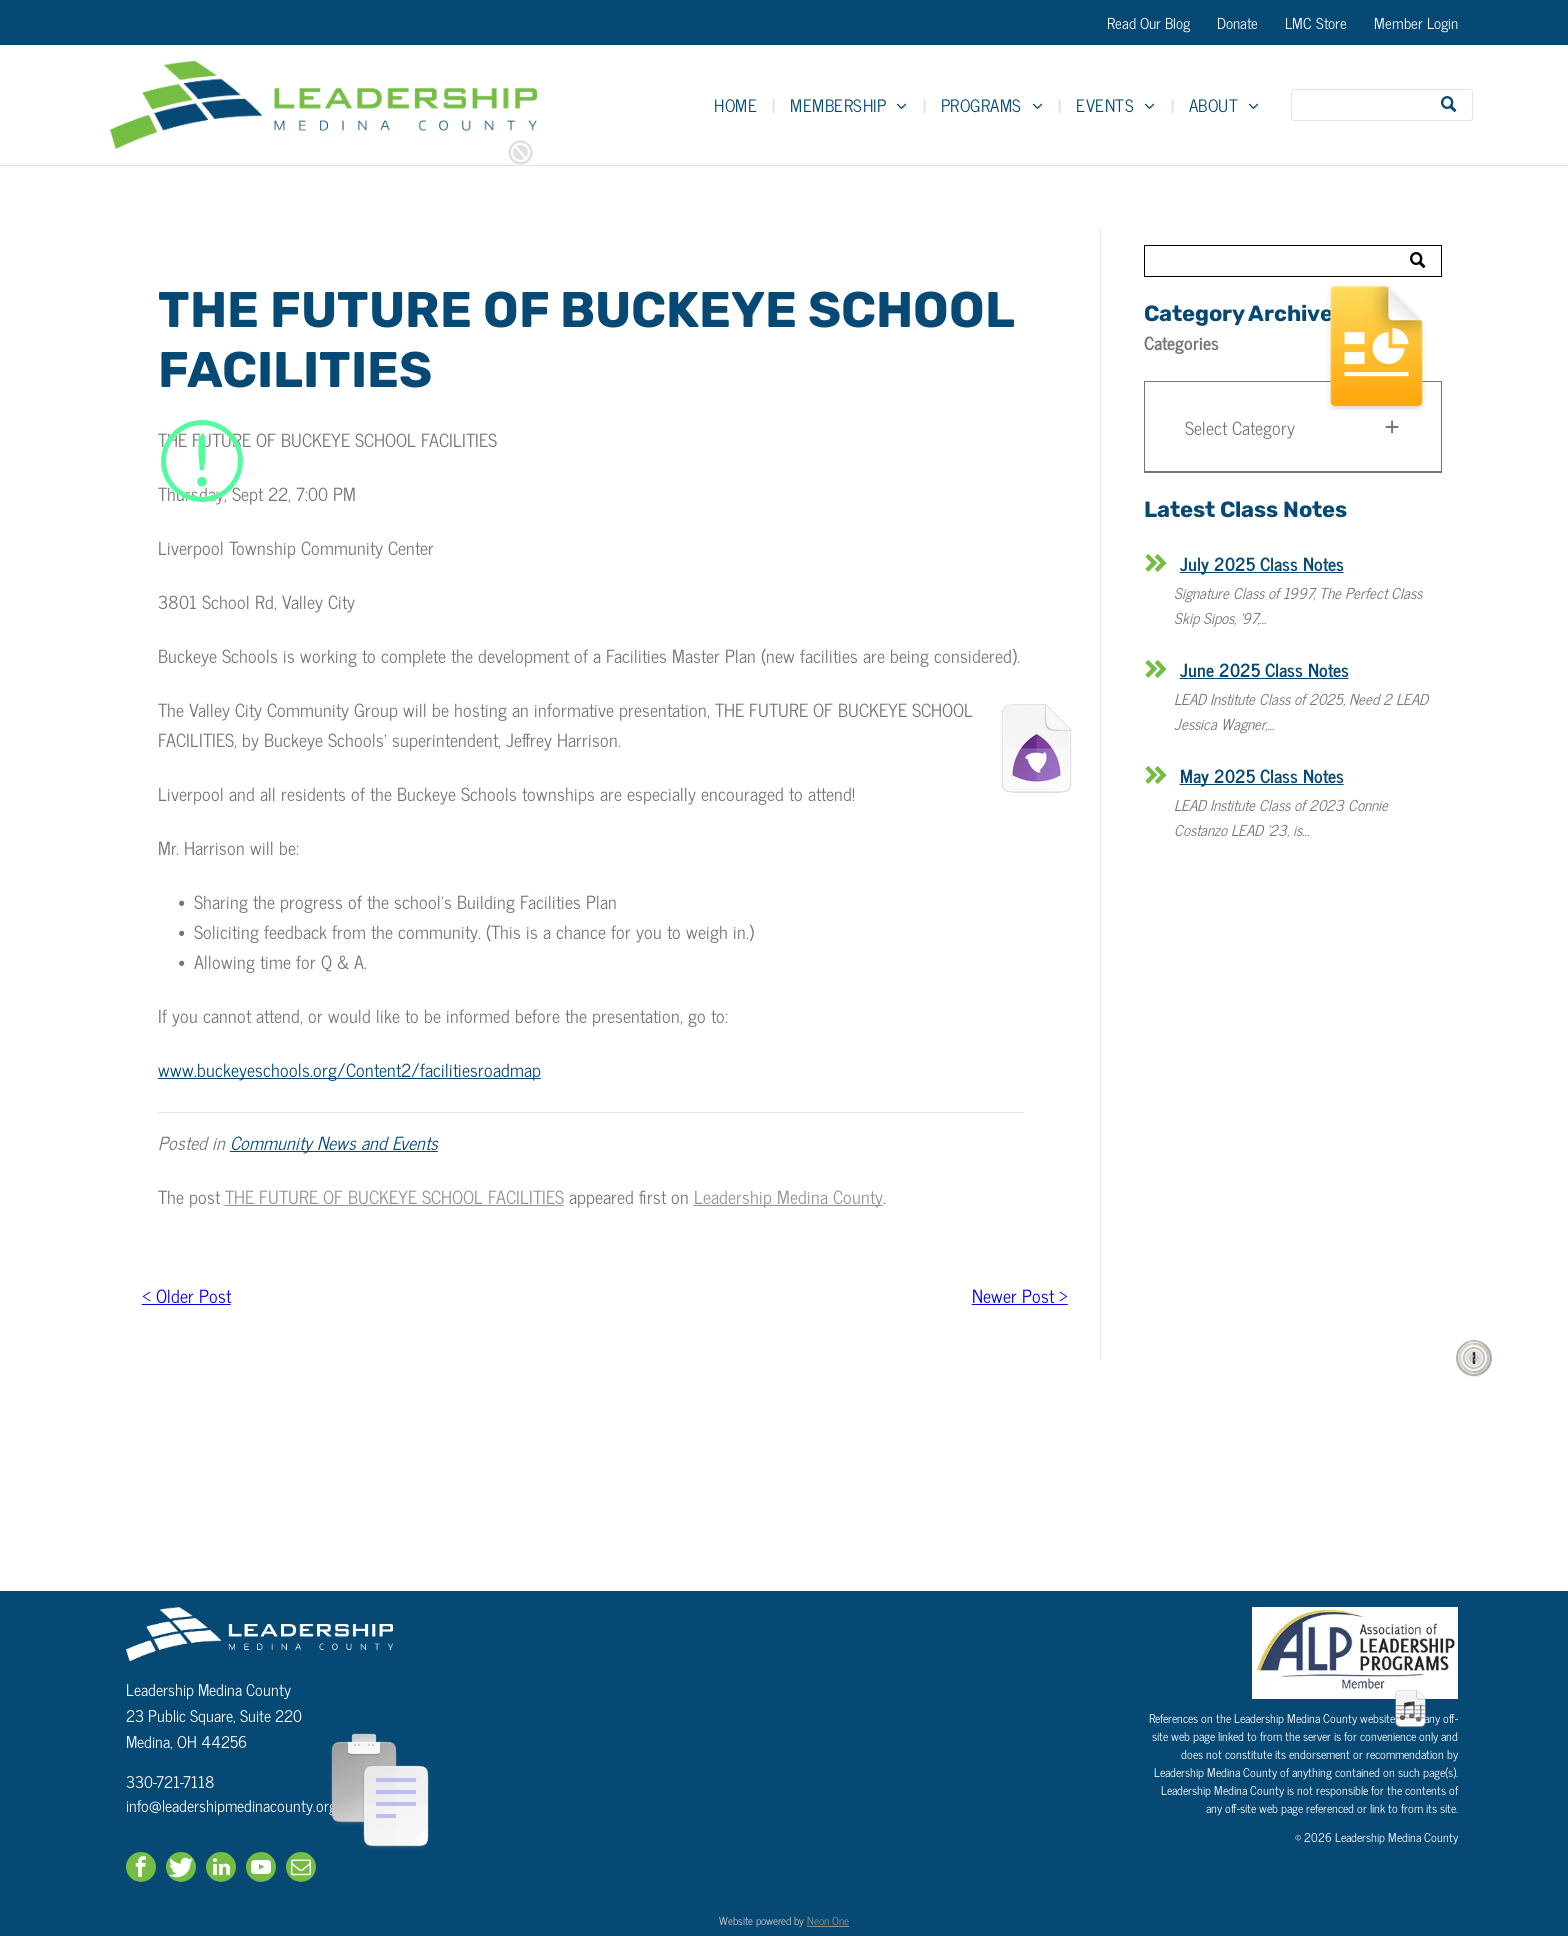 Image resolution: width=1568 pixels, height=1936 pixels. Describe the element at coordinates (520, 152) in the screenshot. I see `indicates an unsupported file, feature, or action` at that location.